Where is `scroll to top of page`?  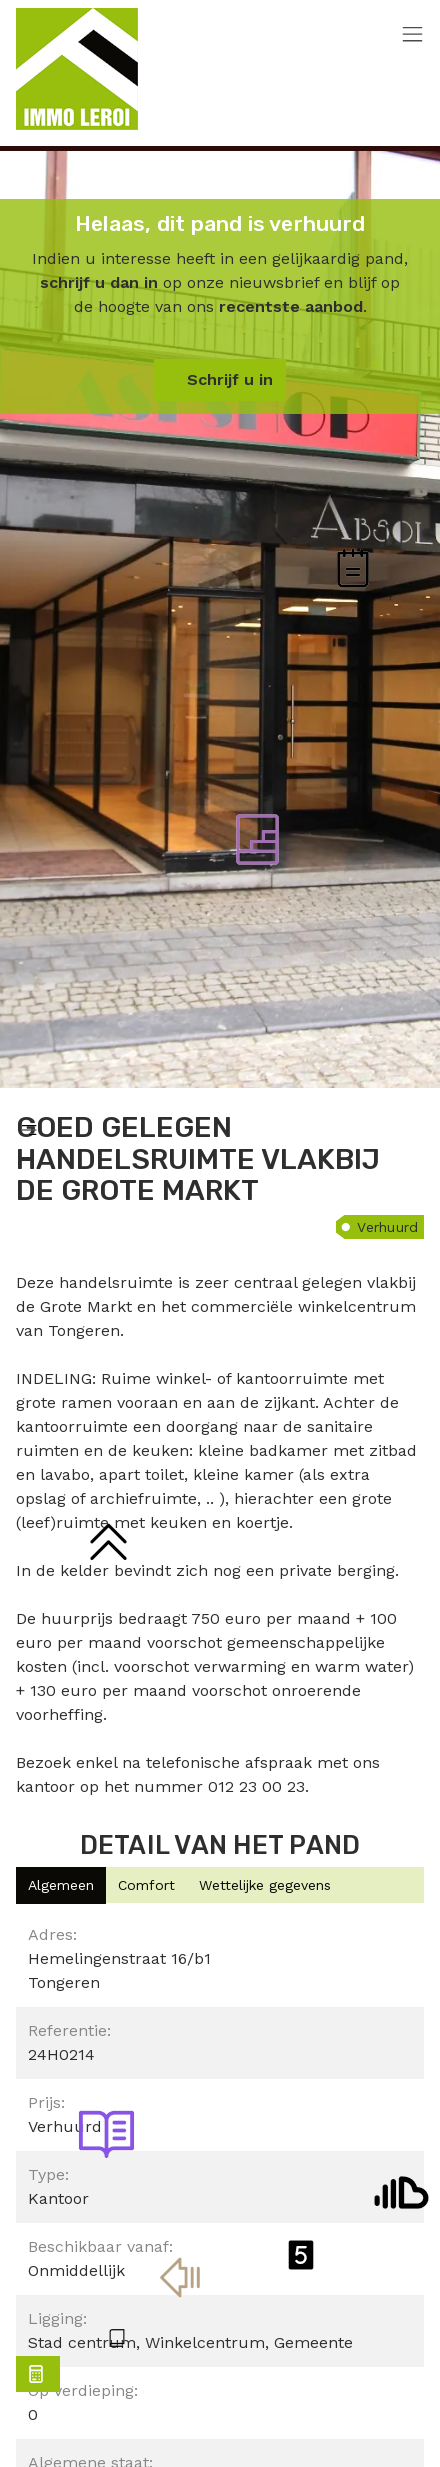 scroll to top of page is located at coordinates (108, 1543).